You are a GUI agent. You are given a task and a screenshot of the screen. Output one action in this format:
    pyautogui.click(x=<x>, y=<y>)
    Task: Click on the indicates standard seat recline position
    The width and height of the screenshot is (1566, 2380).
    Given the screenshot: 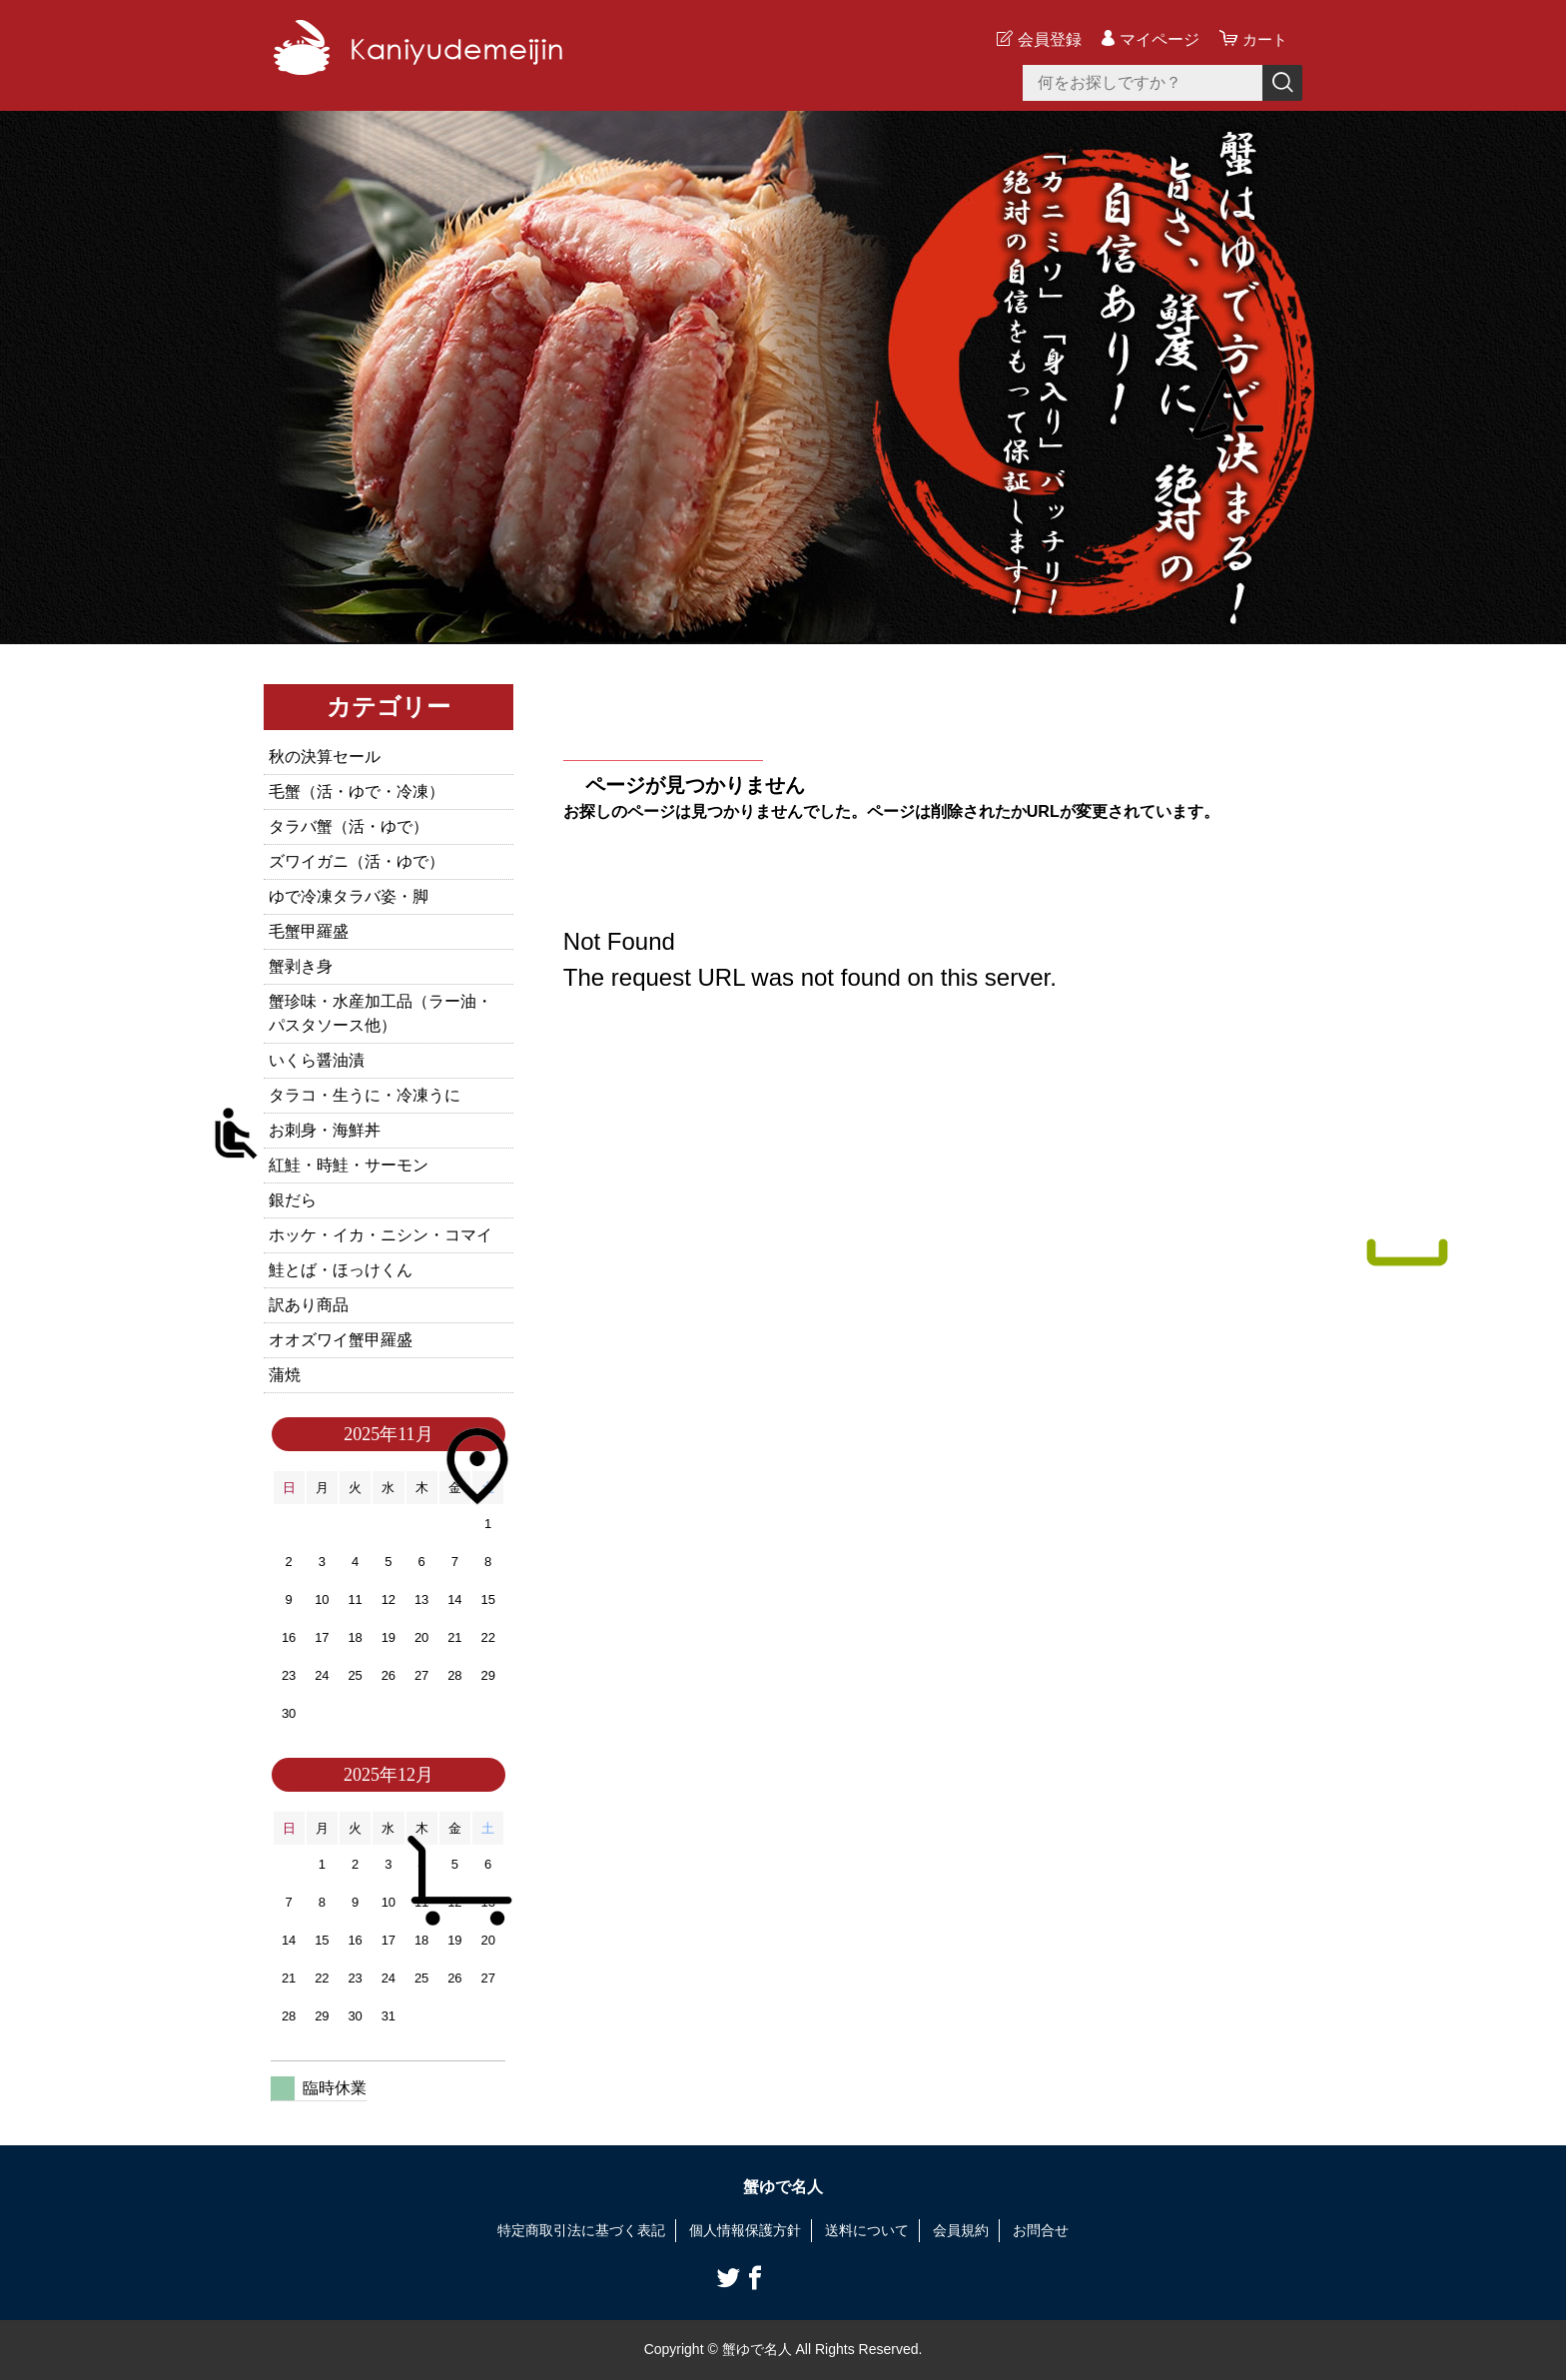 What is the action you would take?
    pyautogui.click(x=236, y=1134)
    